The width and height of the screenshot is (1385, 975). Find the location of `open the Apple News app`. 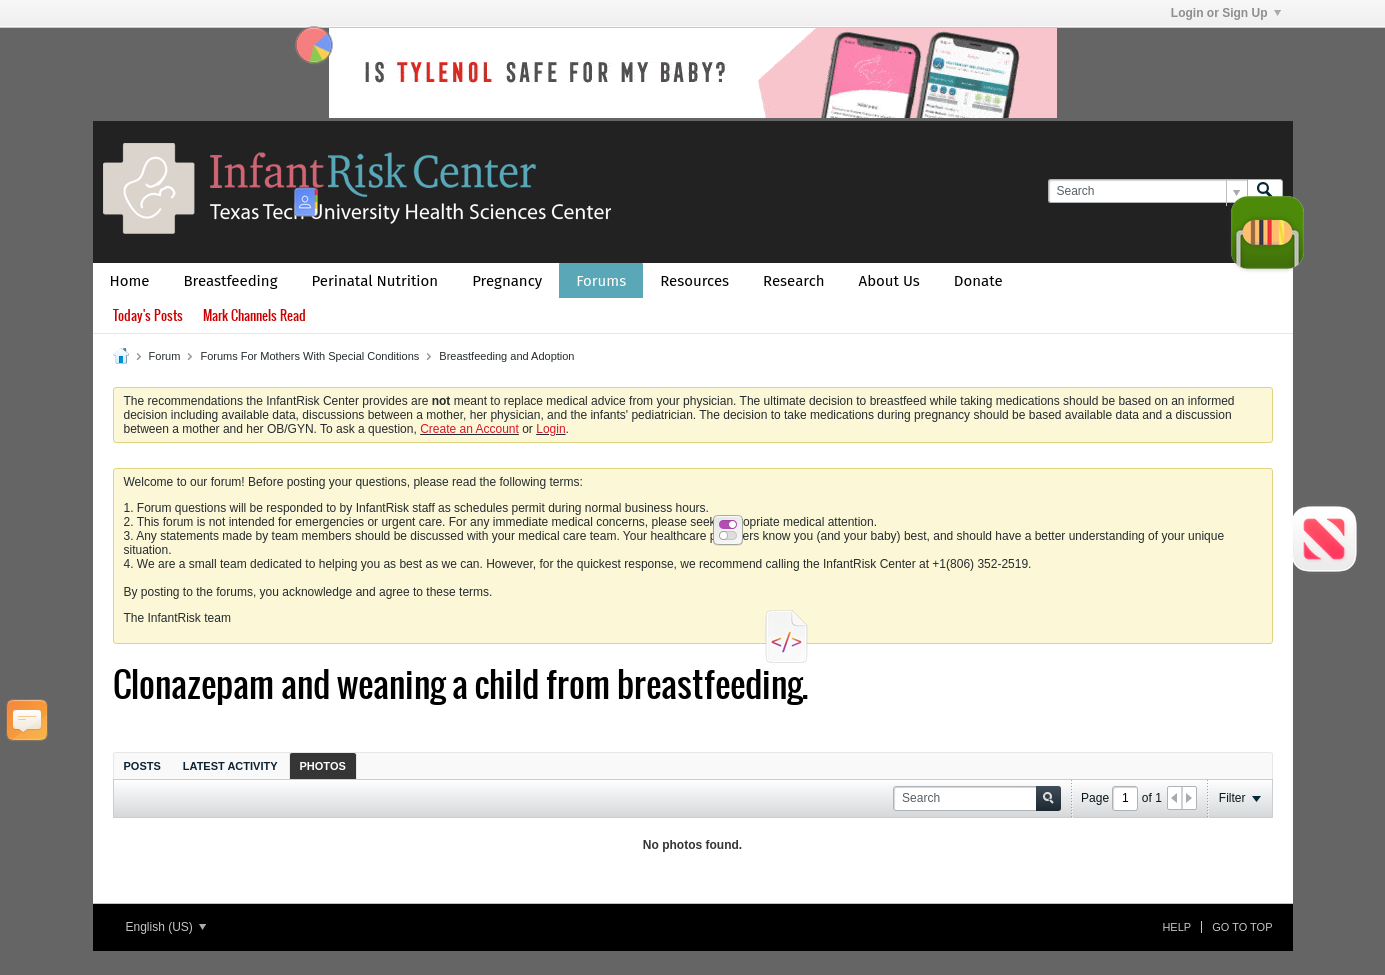

open the Apple News app is located at coordinates (1324, 539).